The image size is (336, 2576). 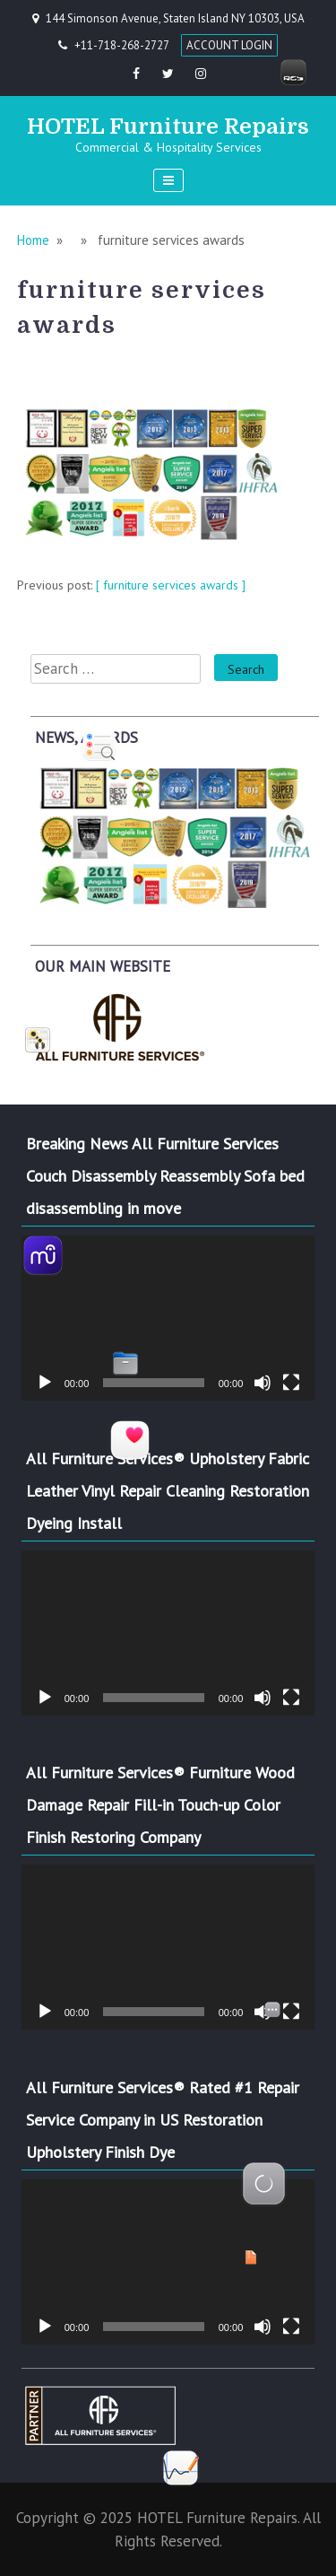 I want to click on open the Health app to view fitness and wellness data, so click(x=130, y=1440).